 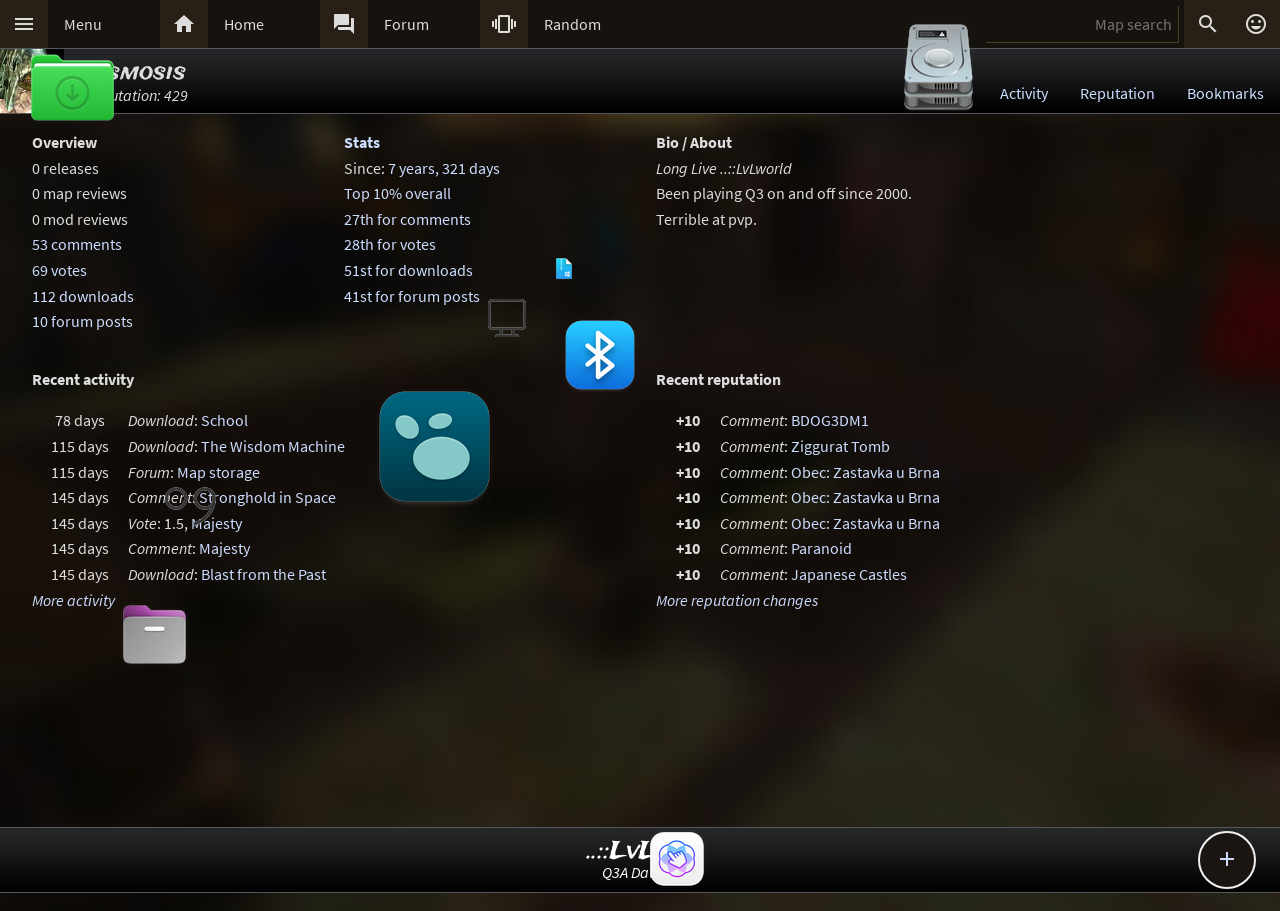 What do you see at coordinates (564, 269) in the screenshot?
I see `a compressed windows executable file` at bounding box center [564, 269].